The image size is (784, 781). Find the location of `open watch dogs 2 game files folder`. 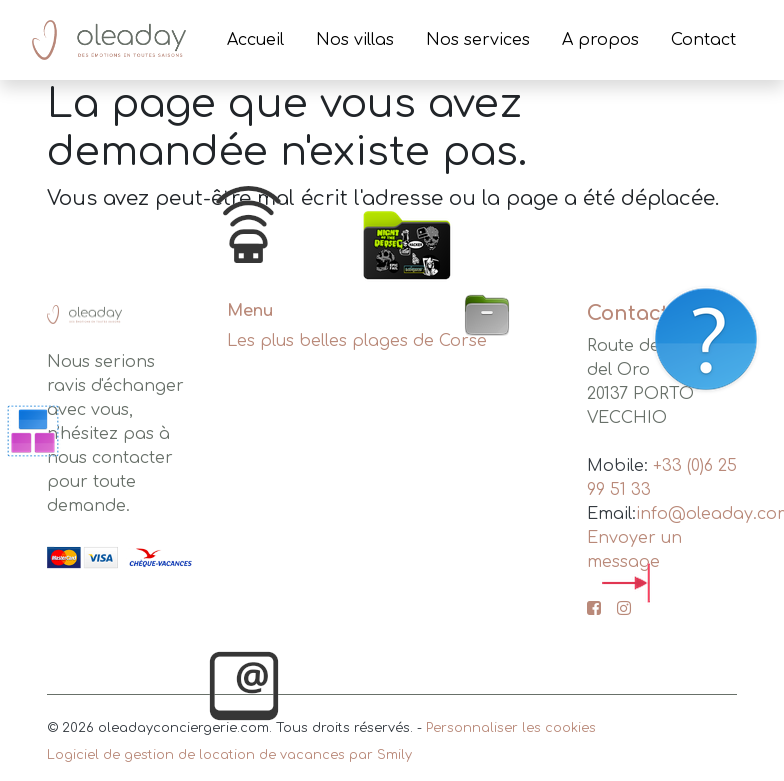

open watch dogs 2 game files folder is located at coordinates (406, 247).